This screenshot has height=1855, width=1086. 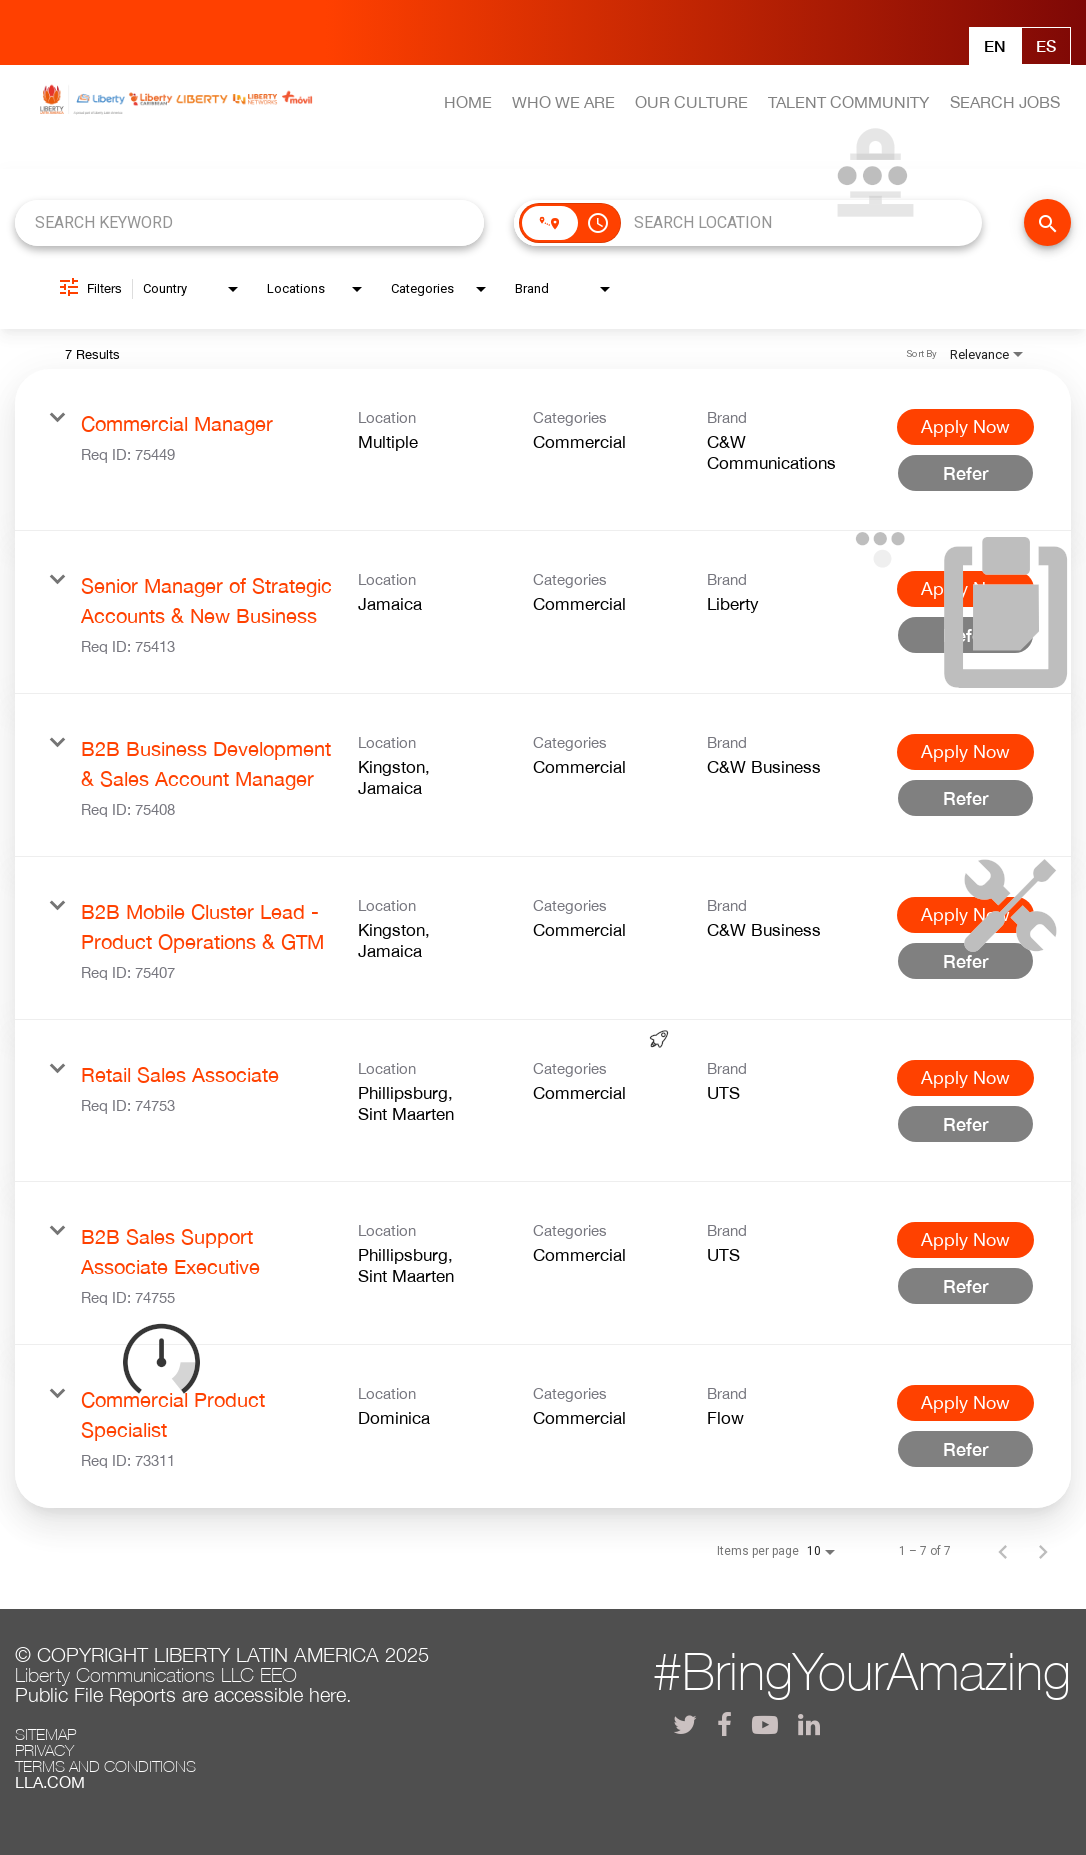 I want to click on indicates vpn connection is being established, so click(x=875, y=172).